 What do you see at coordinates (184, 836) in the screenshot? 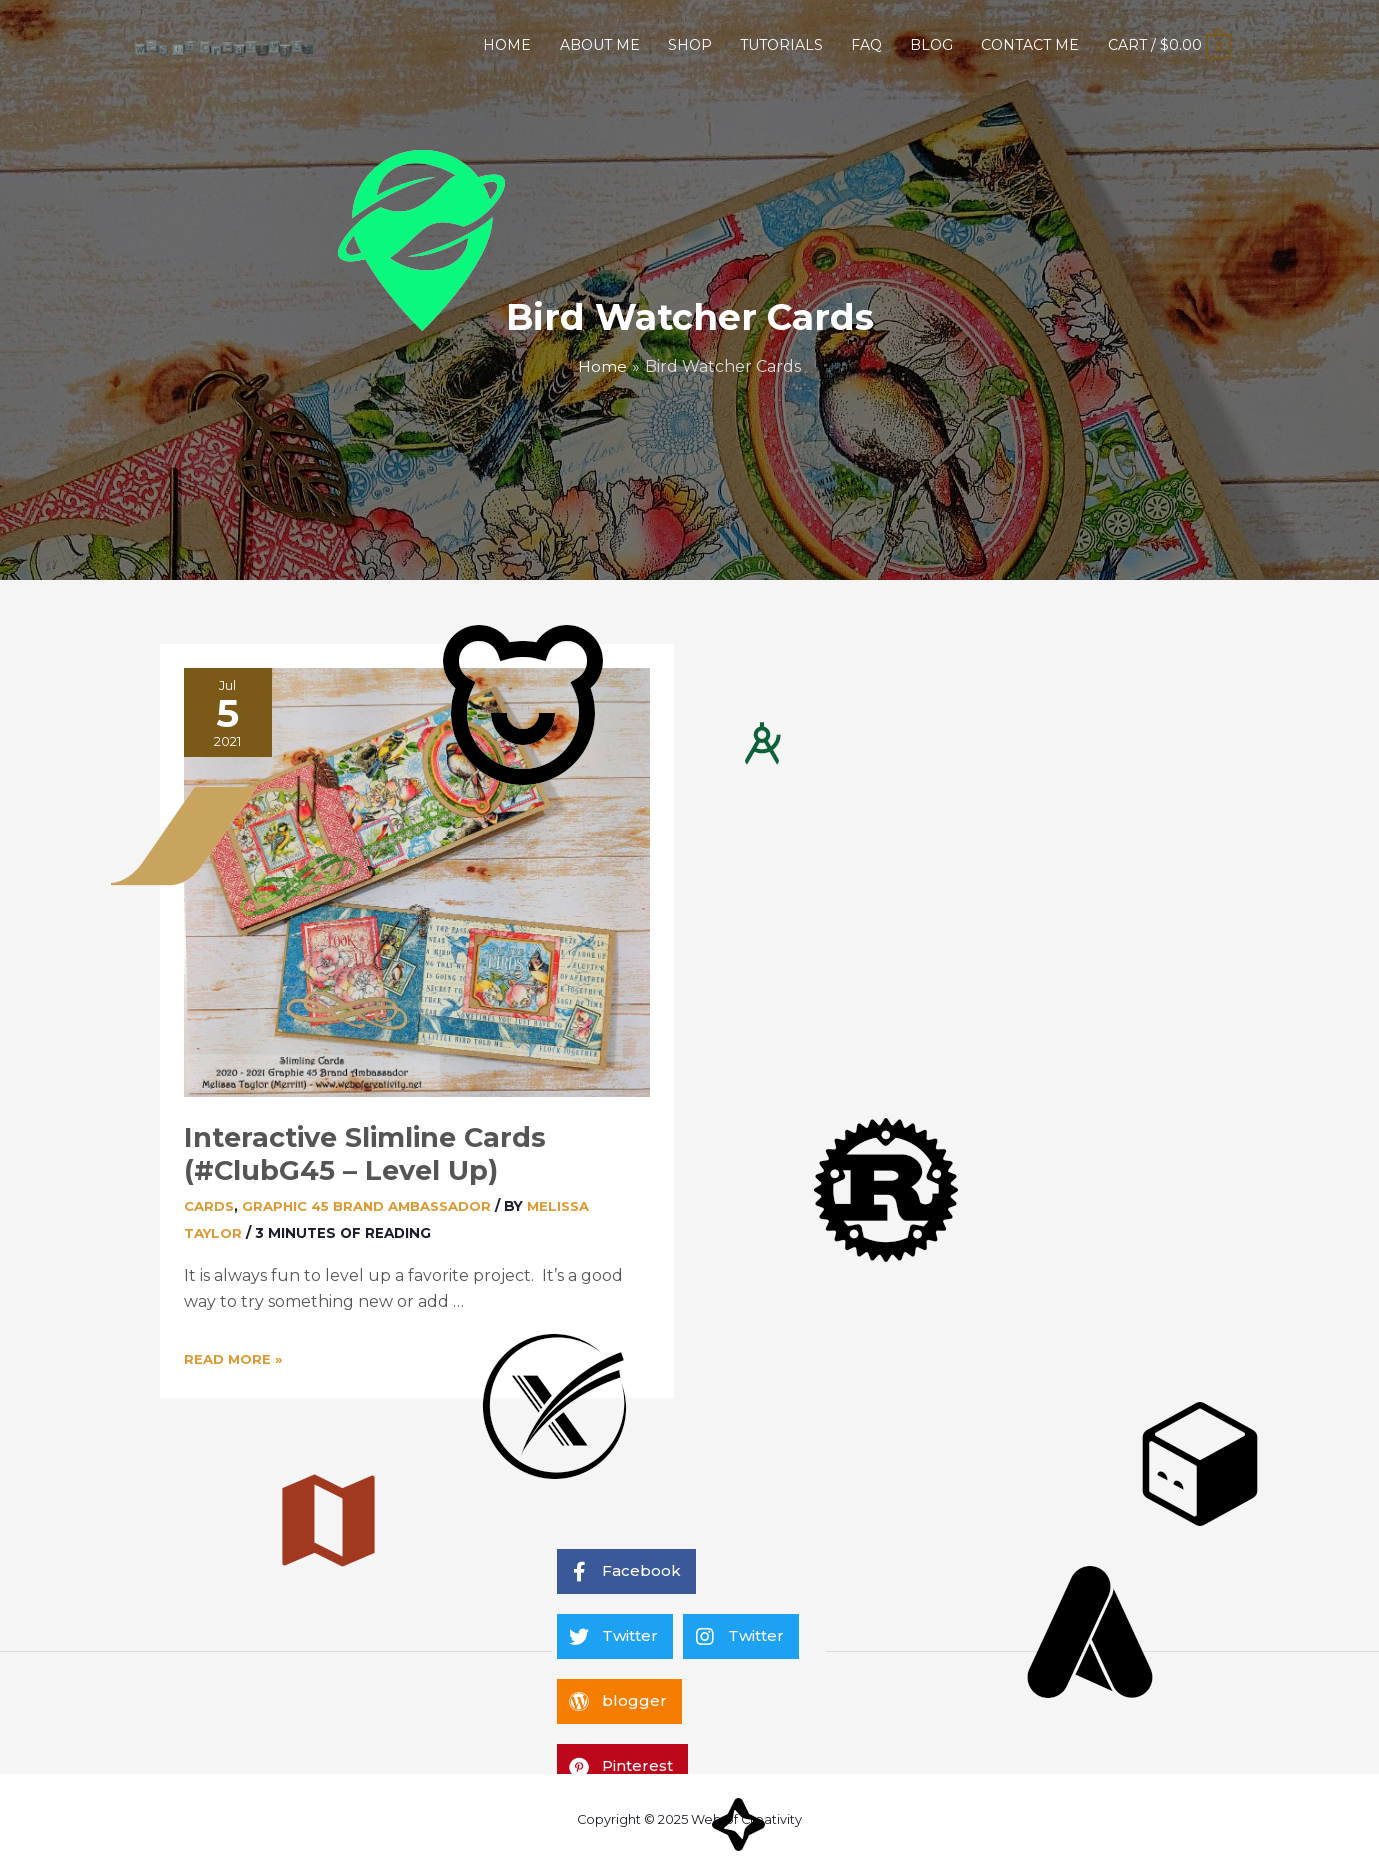
I see `visit the Air France website or app` at bounding box center [184, 836].